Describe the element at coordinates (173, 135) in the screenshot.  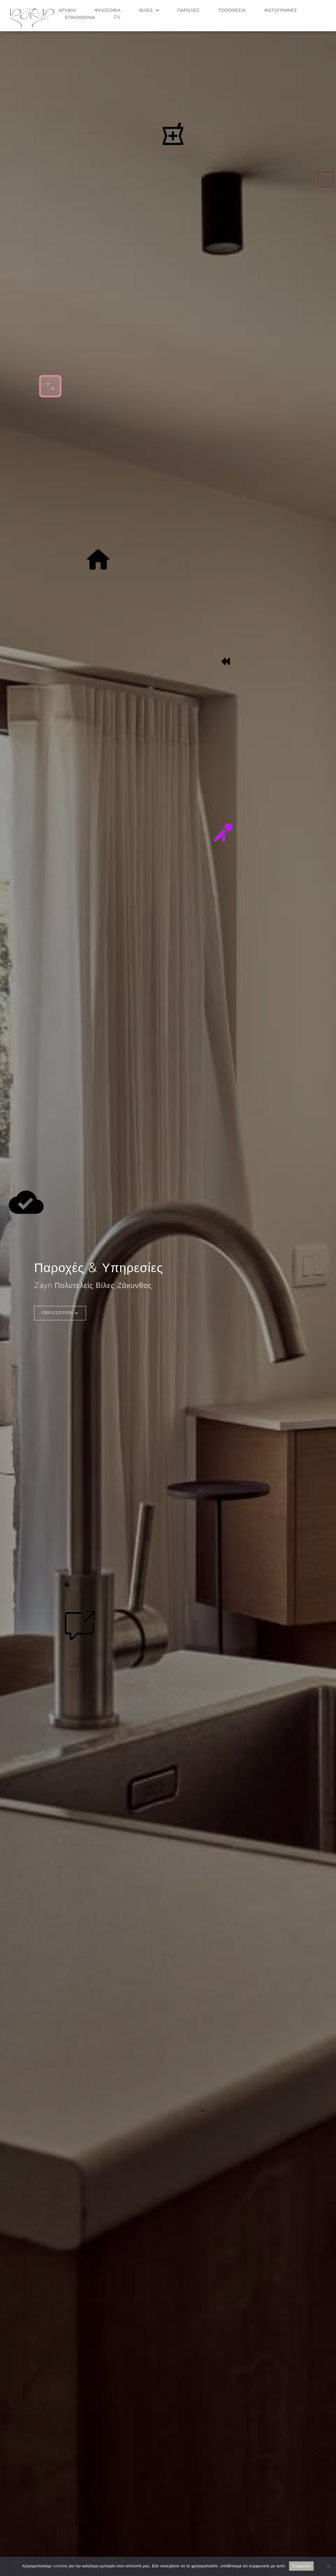
I see `find nearby pharmacies` at that location.